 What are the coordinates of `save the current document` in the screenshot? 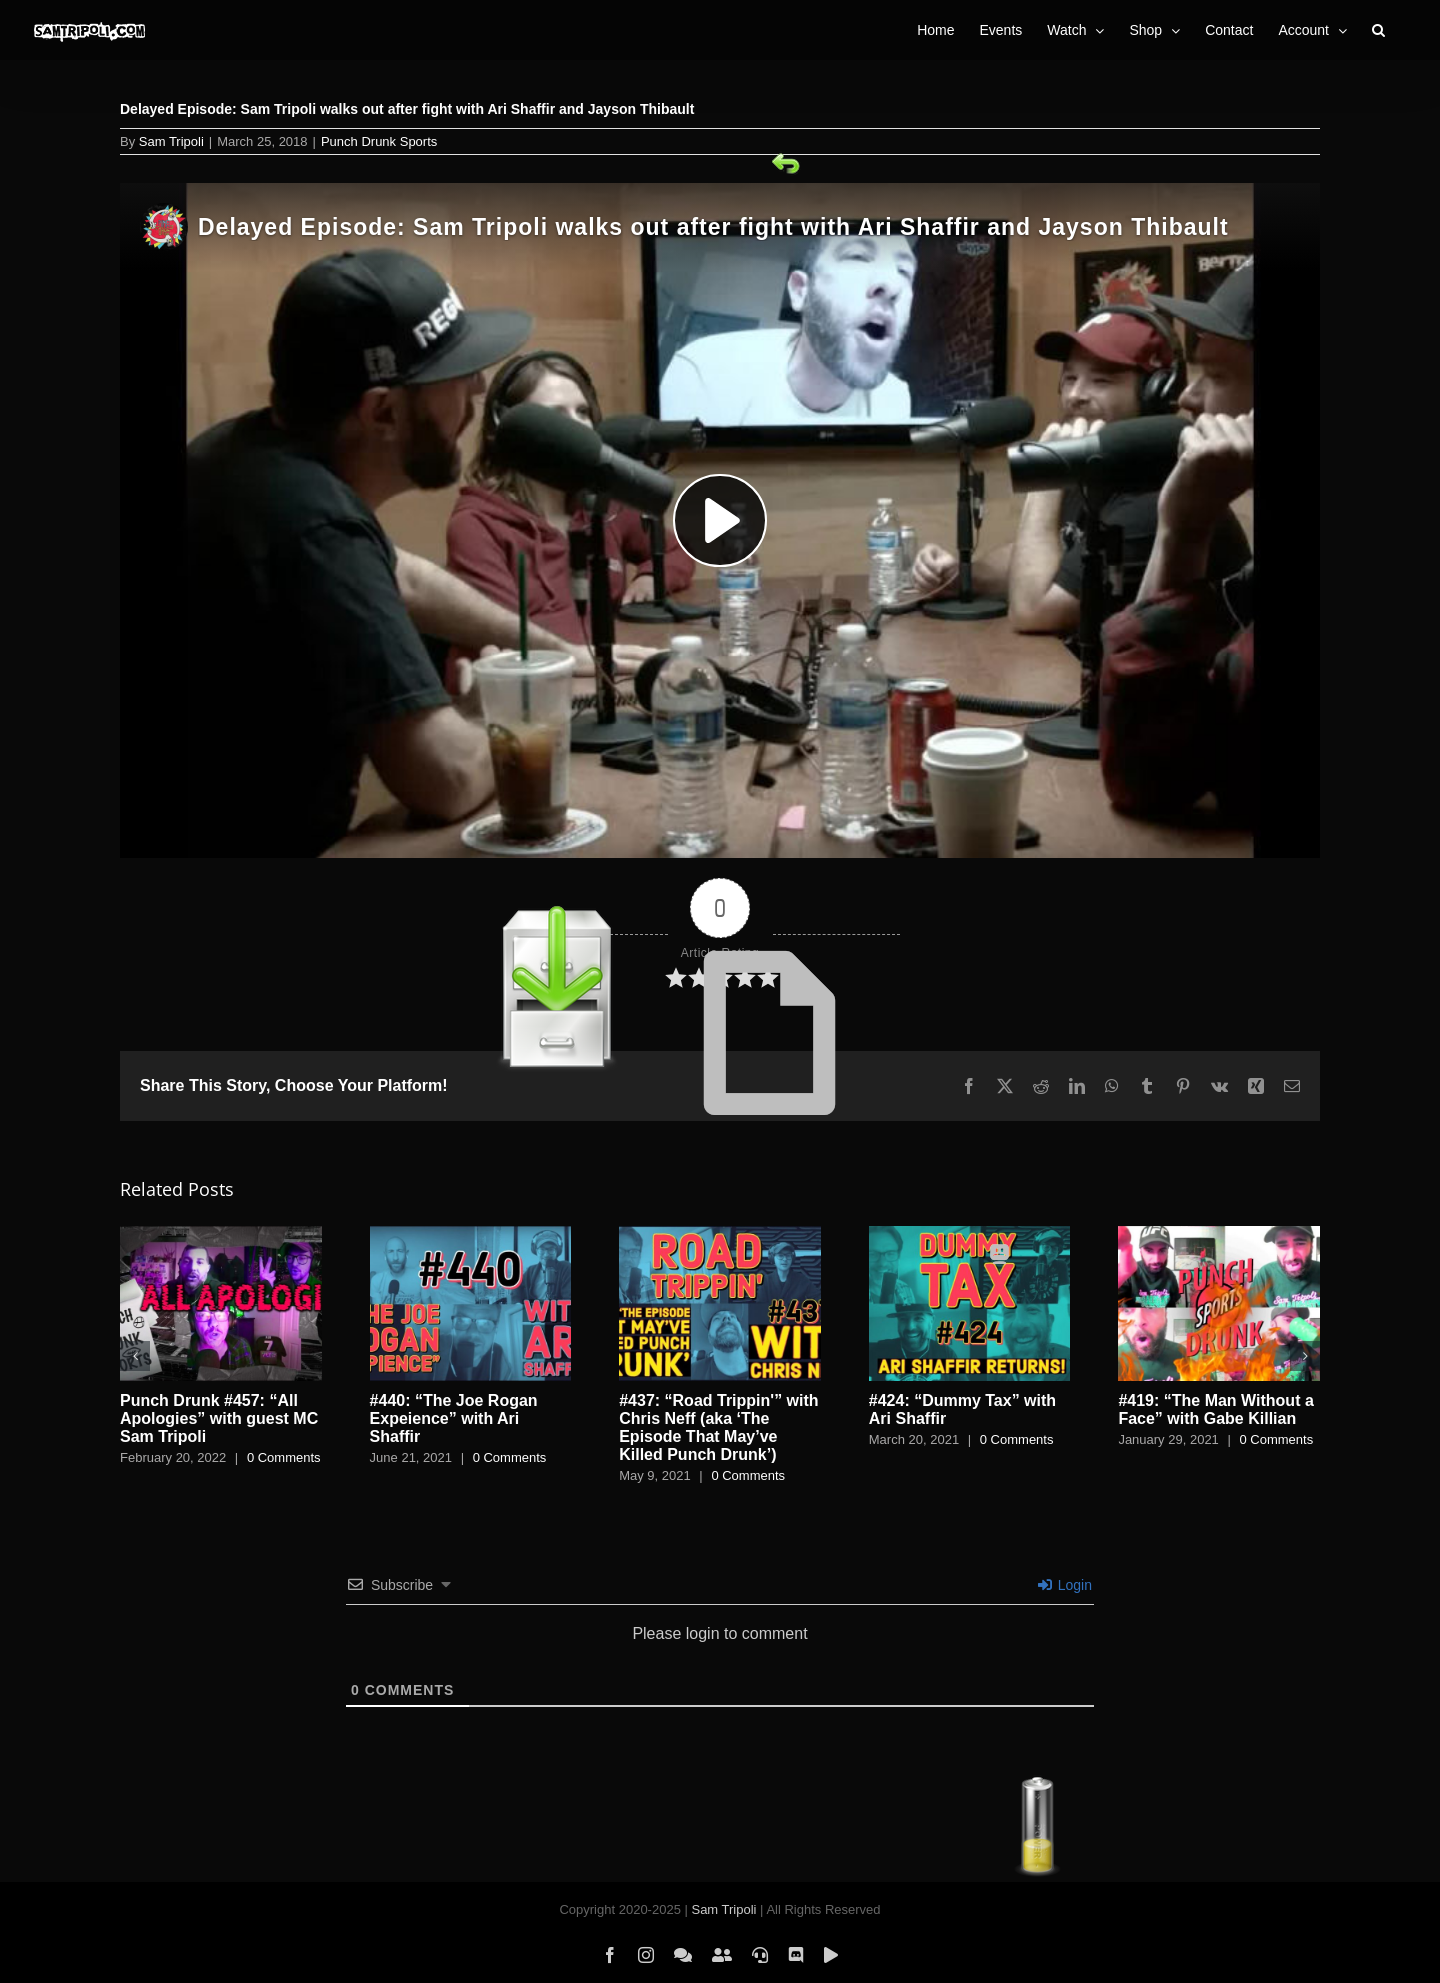 It's located at (557, 991).